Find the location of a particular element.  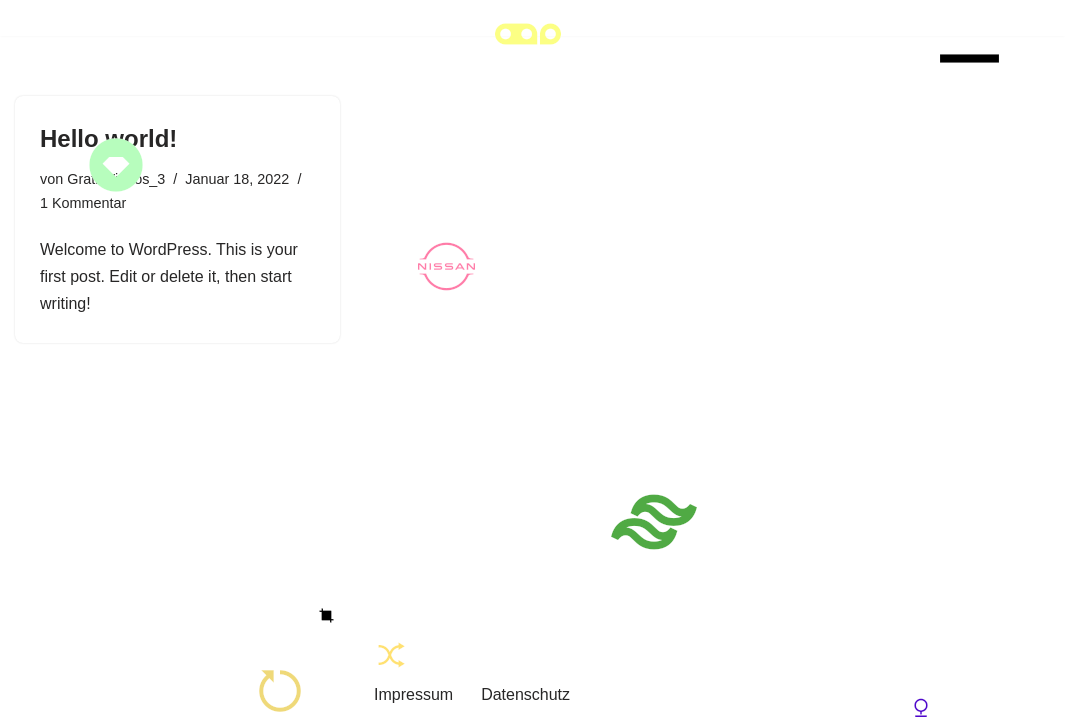

nissan brand logo is located at coordinates (446, 266).